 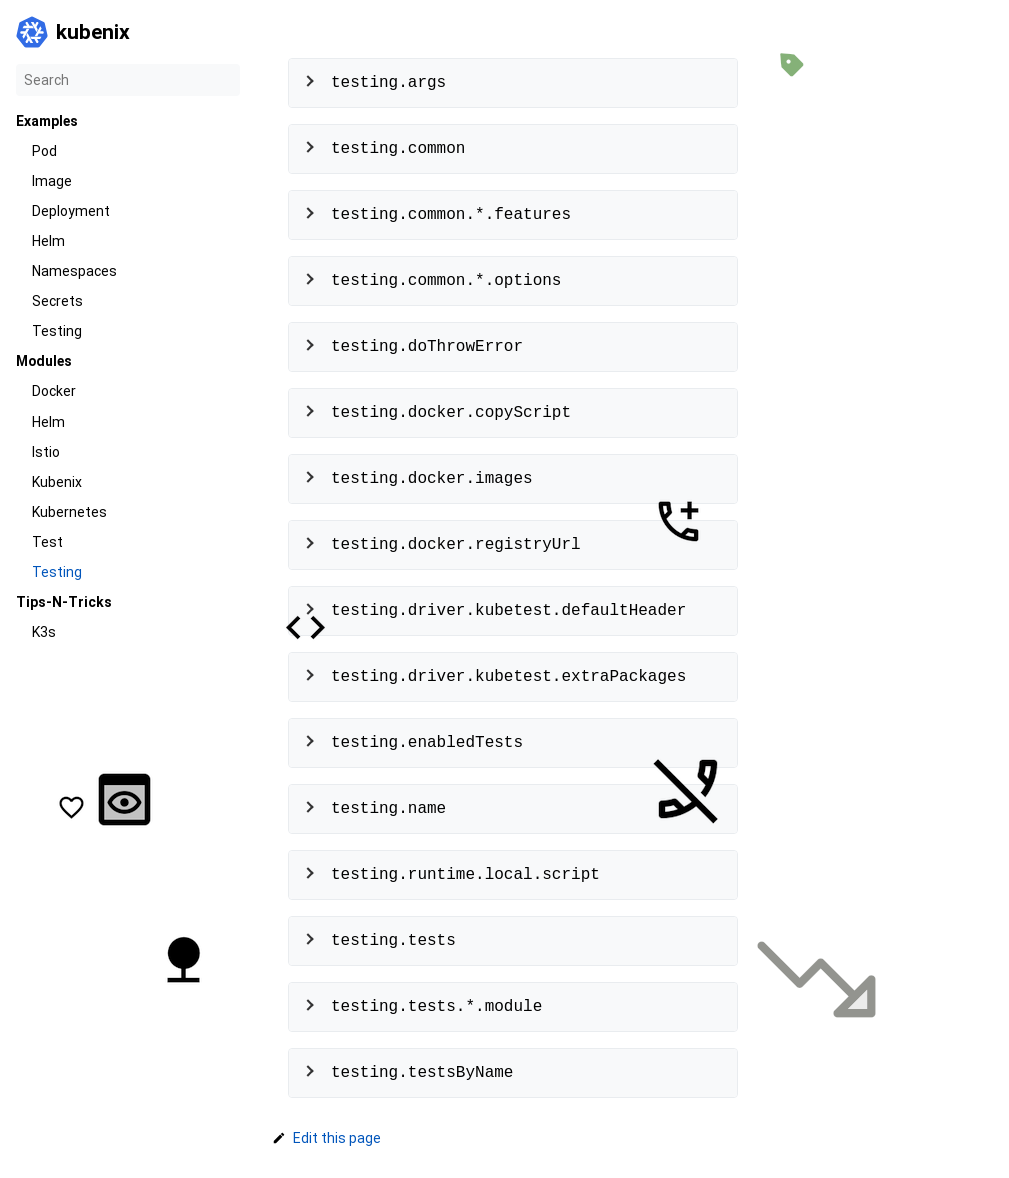 I want to click on view nature or outdoor photos, so click(x=183, y=959).